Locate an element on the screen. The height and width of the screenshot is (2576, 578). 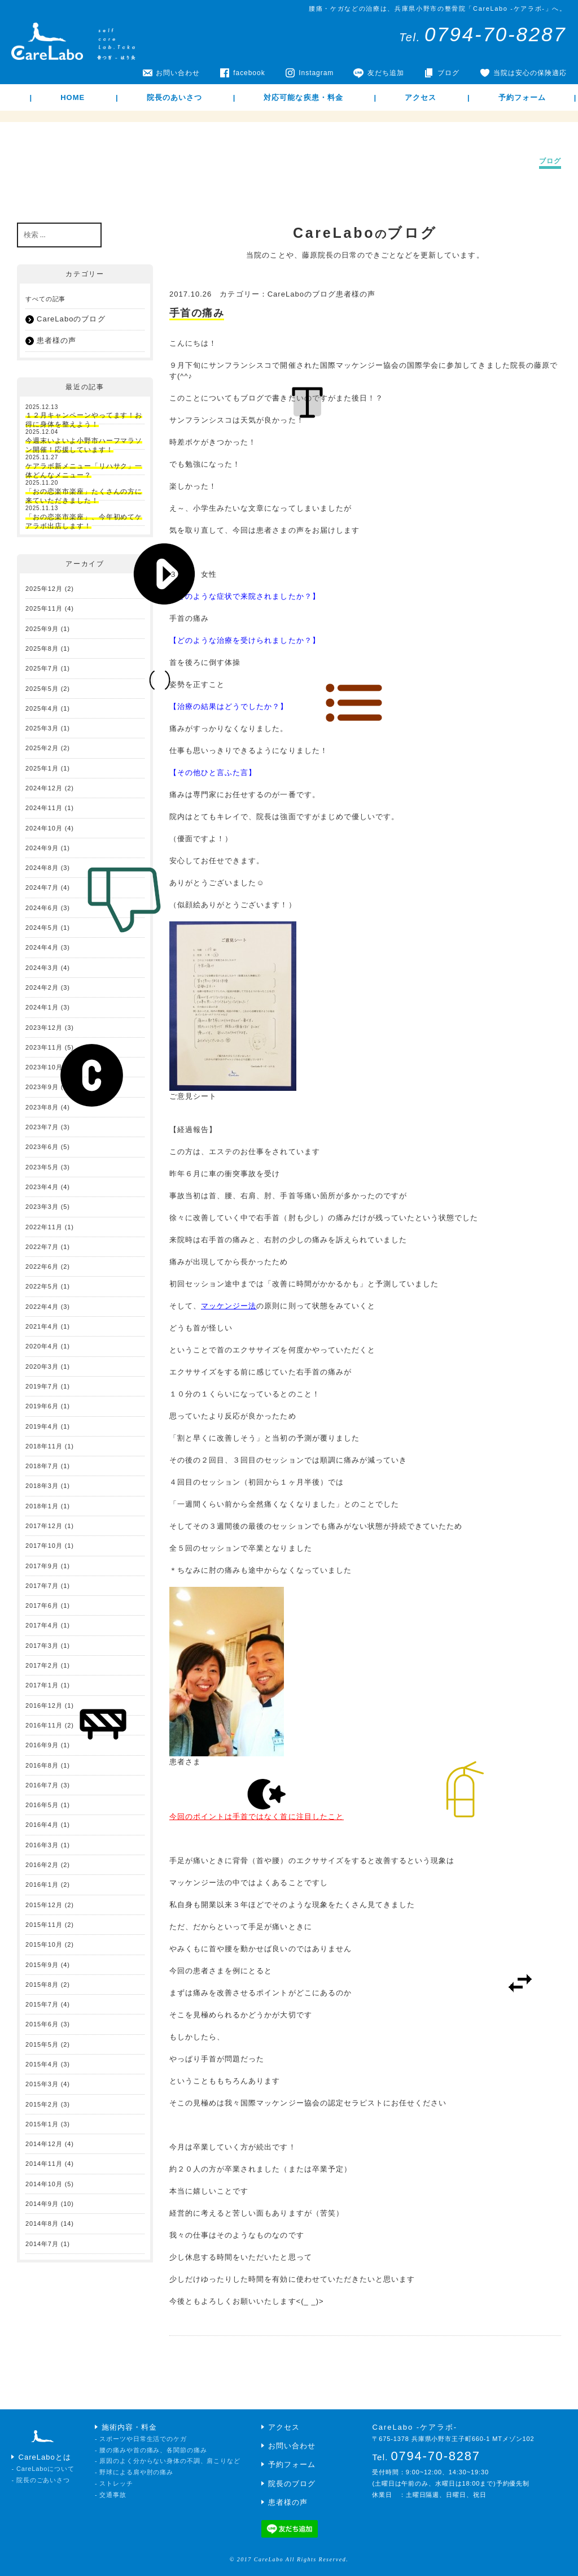
view items in a list format is located at coordinates (353, 703).